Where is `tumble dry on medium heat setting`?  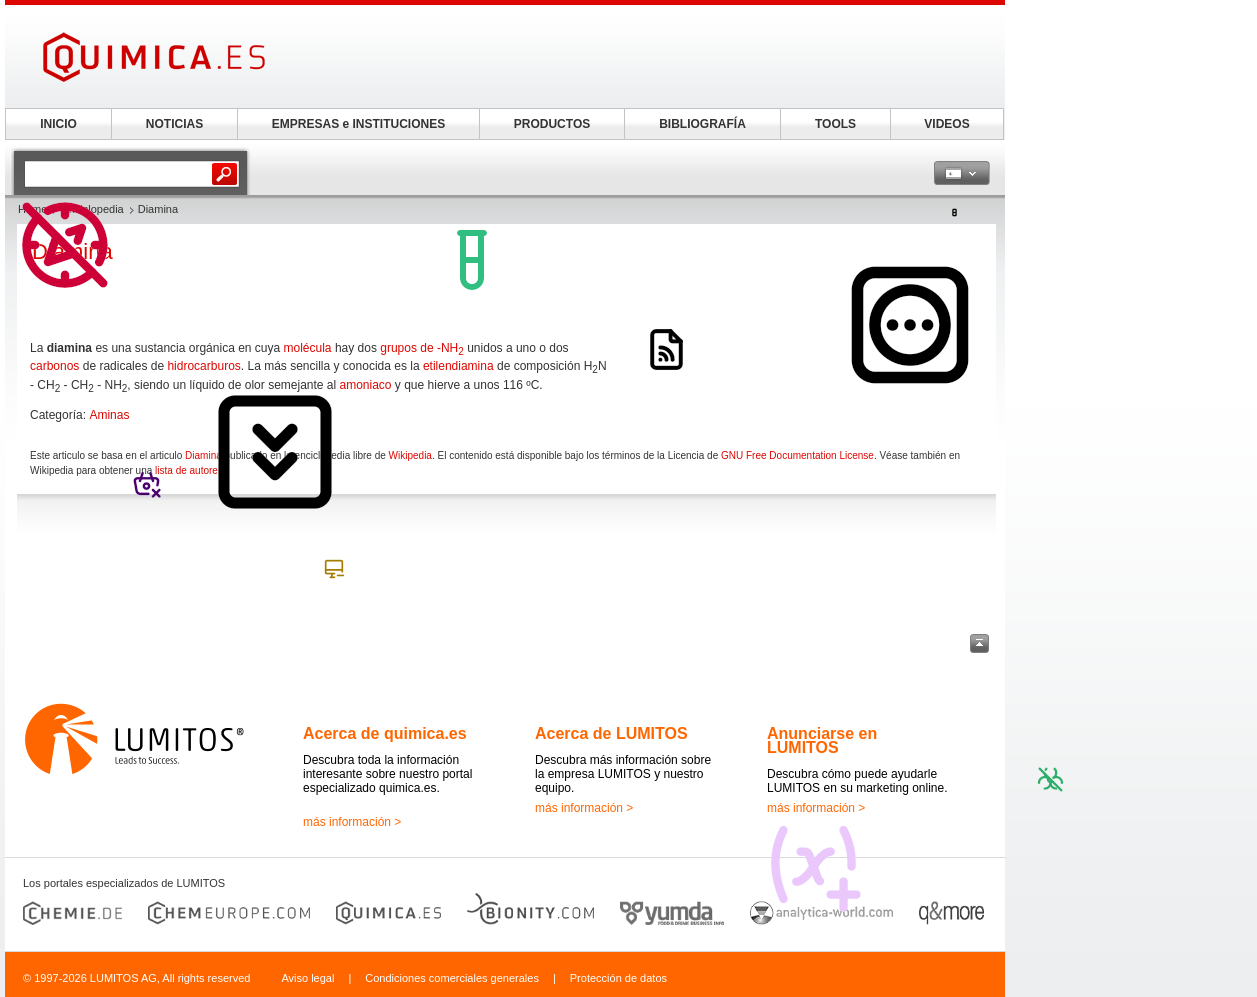 tumble dry on medium heat setting is located at coordinates (910, 325).